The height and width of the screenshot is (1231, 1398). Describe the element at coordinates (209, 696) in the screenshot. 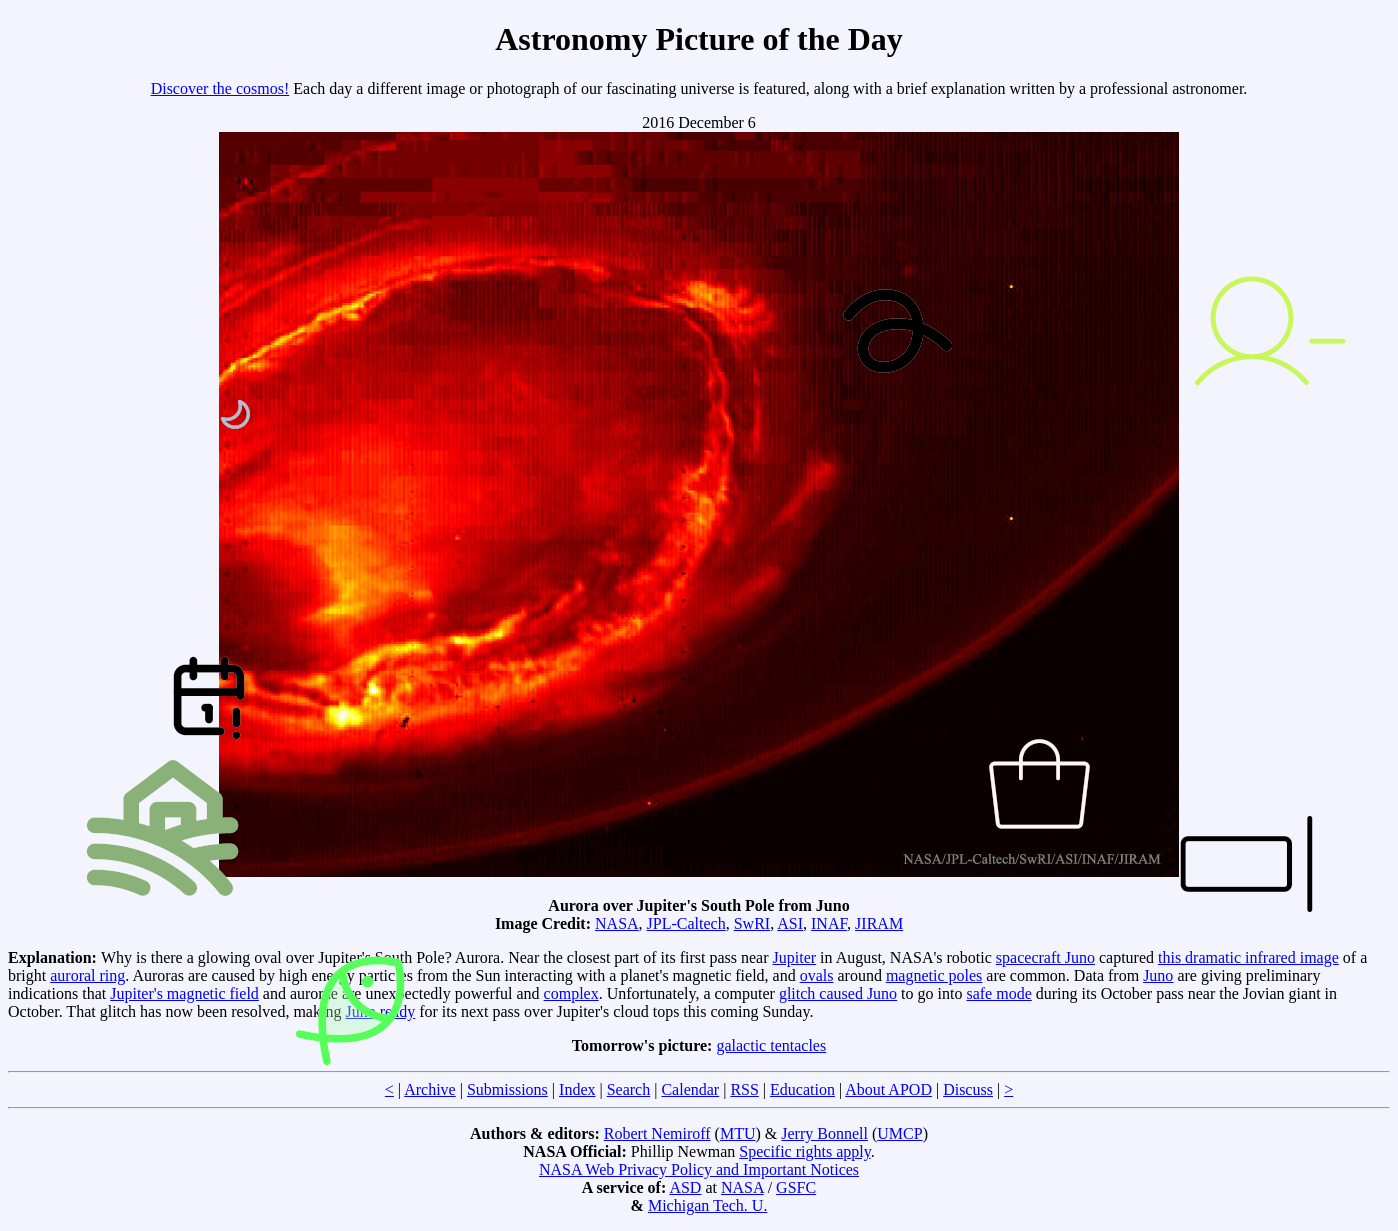

I see `calendar event requiring attention` at that location.